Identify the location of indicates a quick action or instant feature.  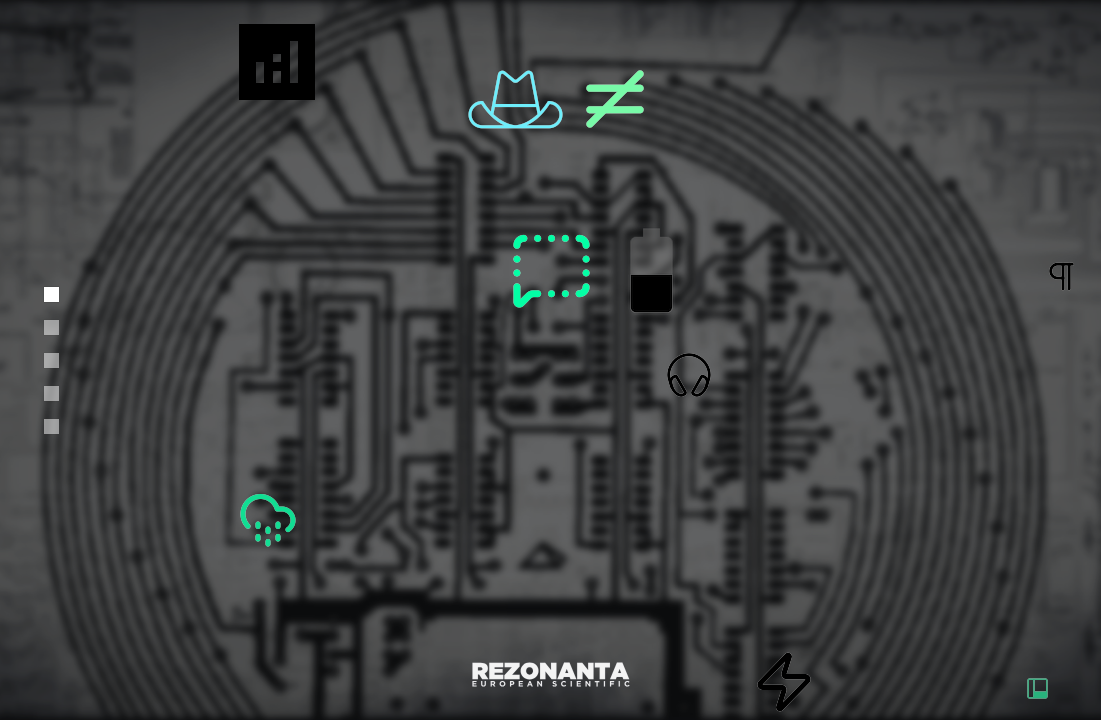
(784, 682).